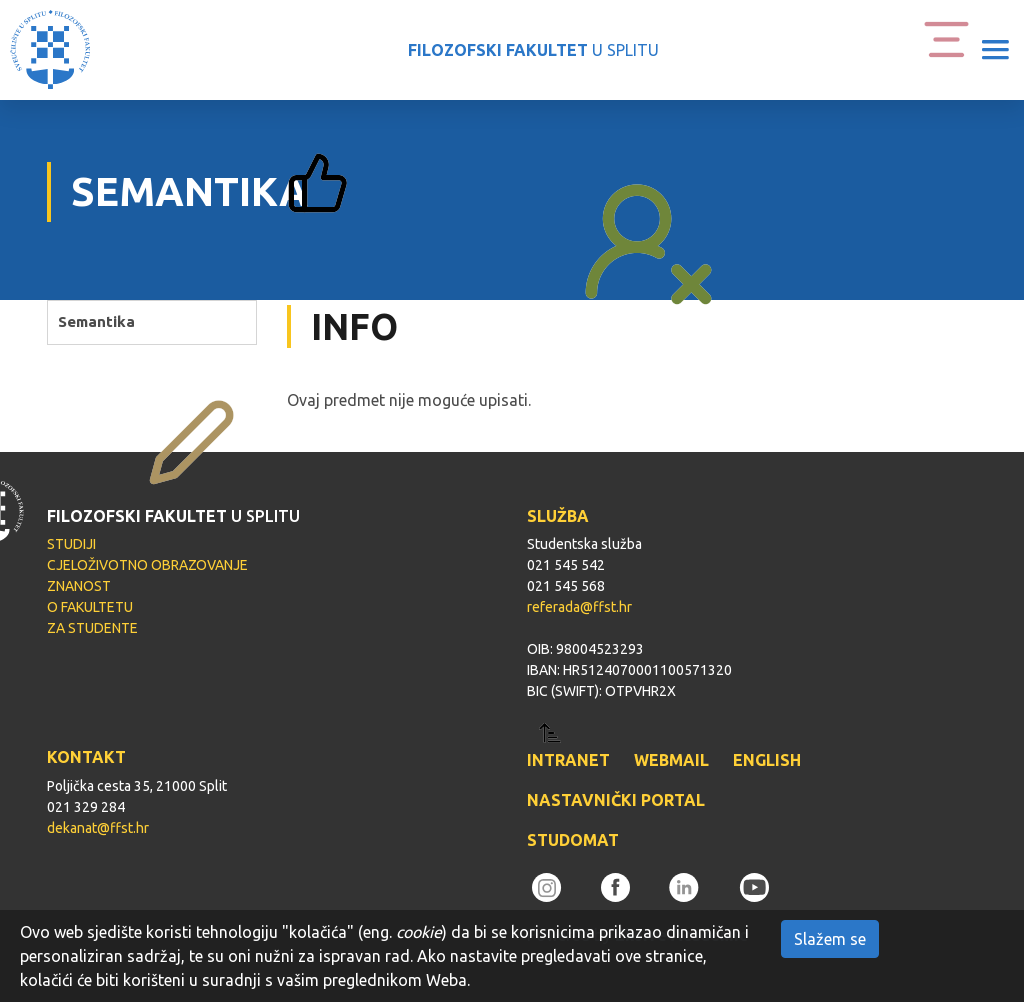  I want to click on like or approve content, so click(318, 183).